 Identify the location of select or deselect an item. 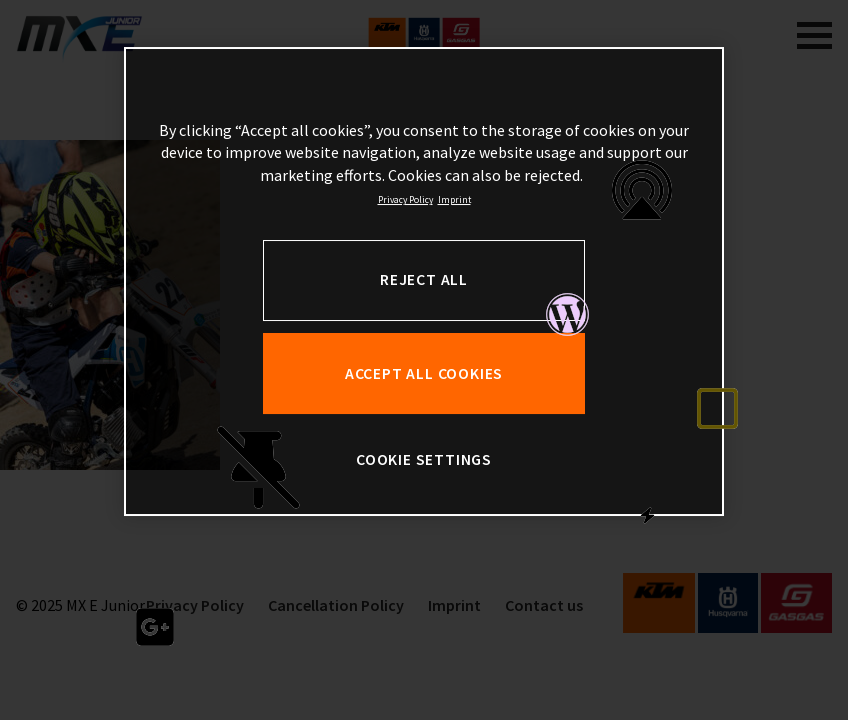
(717, 408).